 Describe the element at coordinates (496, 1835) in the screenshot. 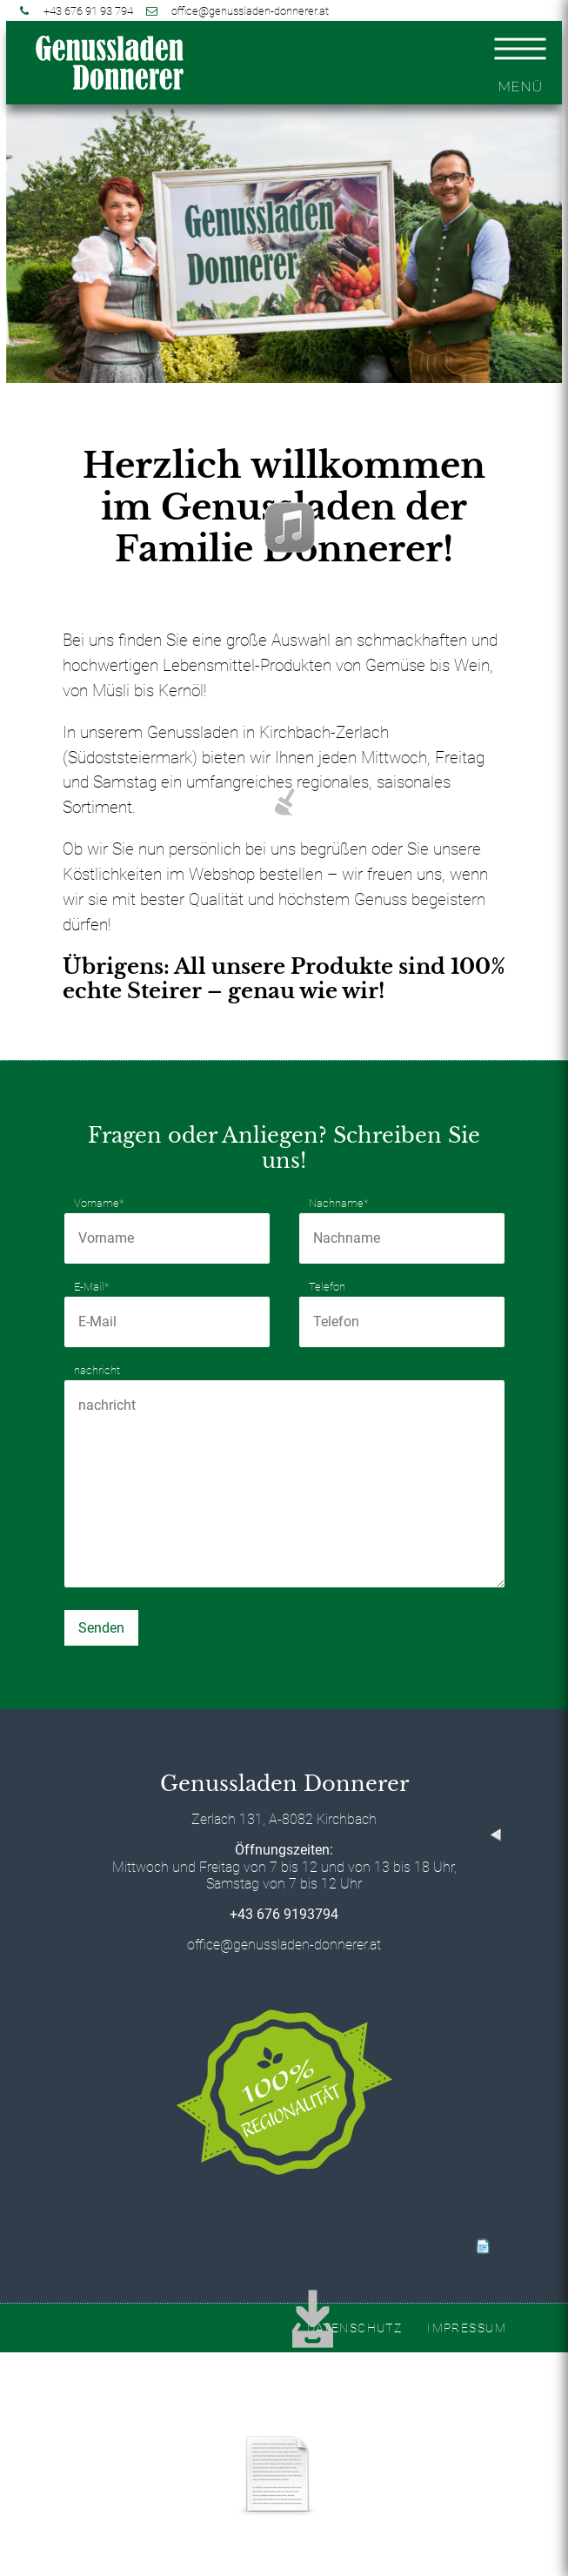

I see `start media playback (right-to-left interface)` at that location.